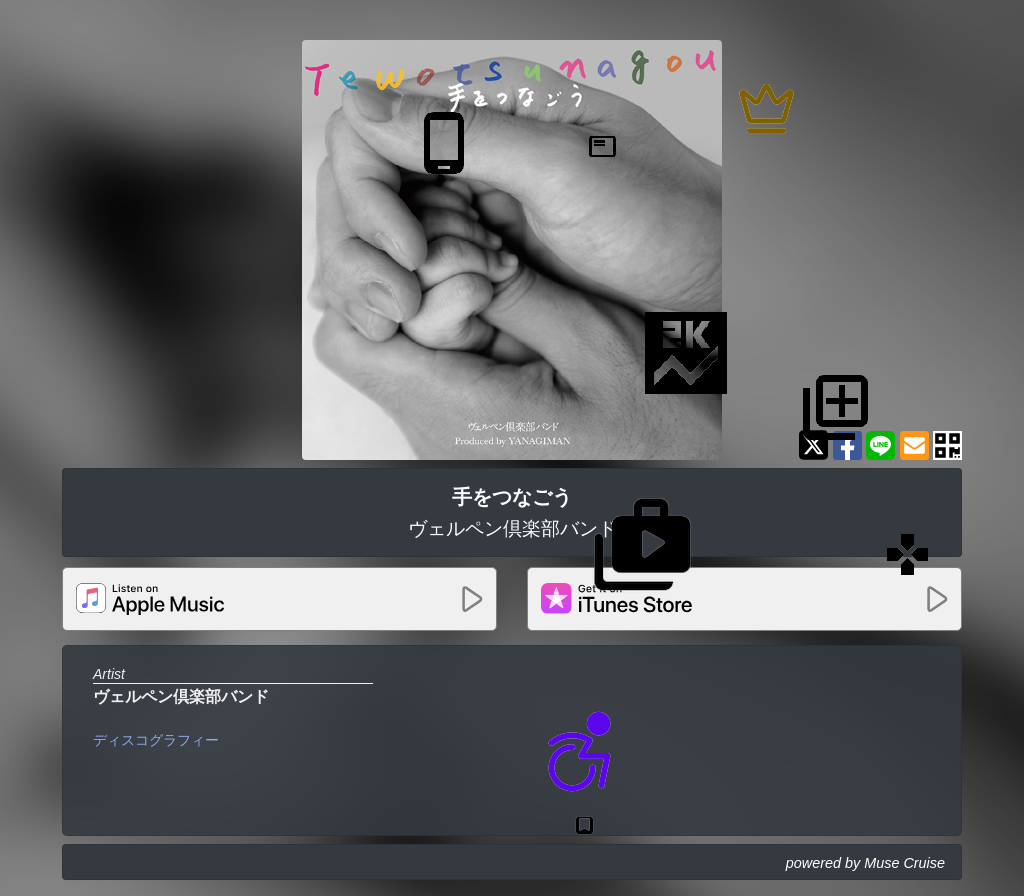 This screenshot has width=1024, height=896. I want to click on indicates an android device, so click(444, 143).